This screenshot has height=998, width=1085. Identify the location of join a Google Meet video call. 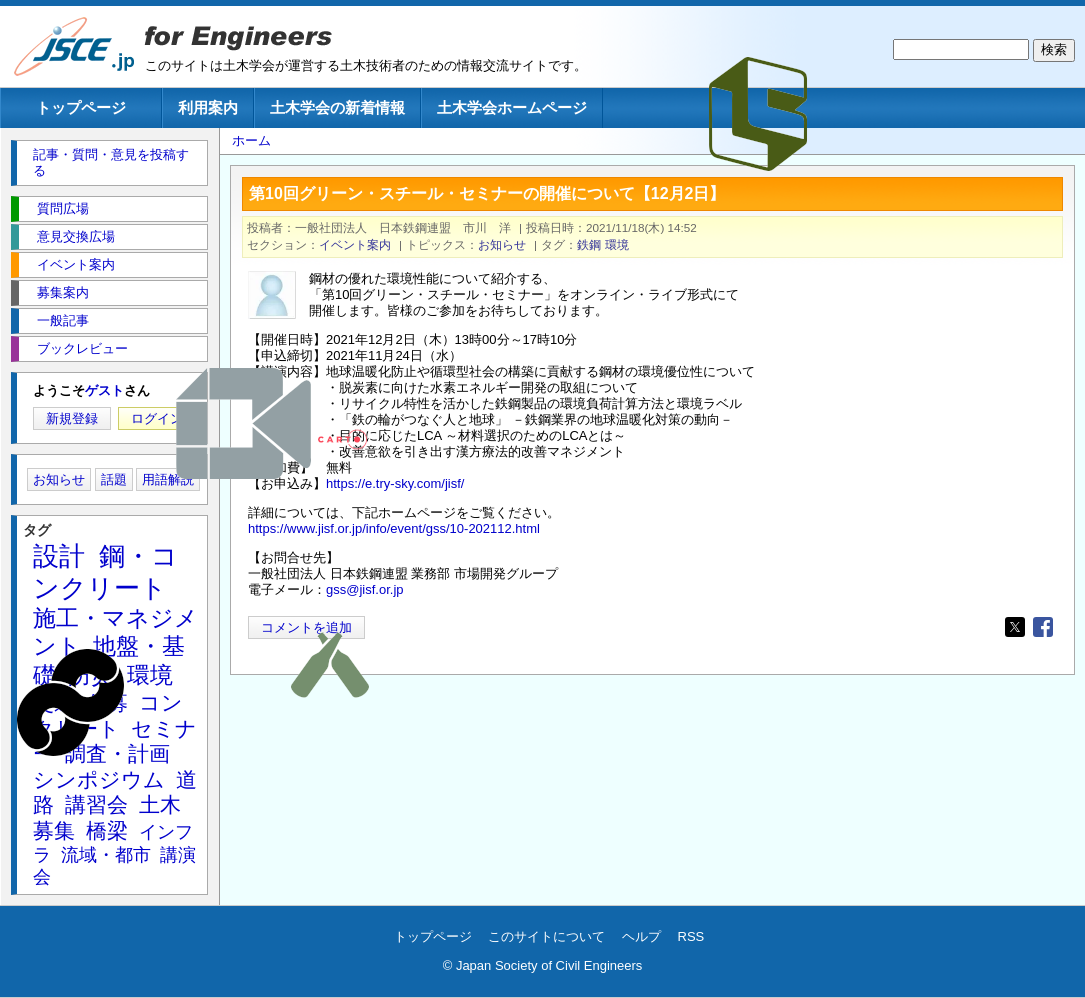
(243, 423).